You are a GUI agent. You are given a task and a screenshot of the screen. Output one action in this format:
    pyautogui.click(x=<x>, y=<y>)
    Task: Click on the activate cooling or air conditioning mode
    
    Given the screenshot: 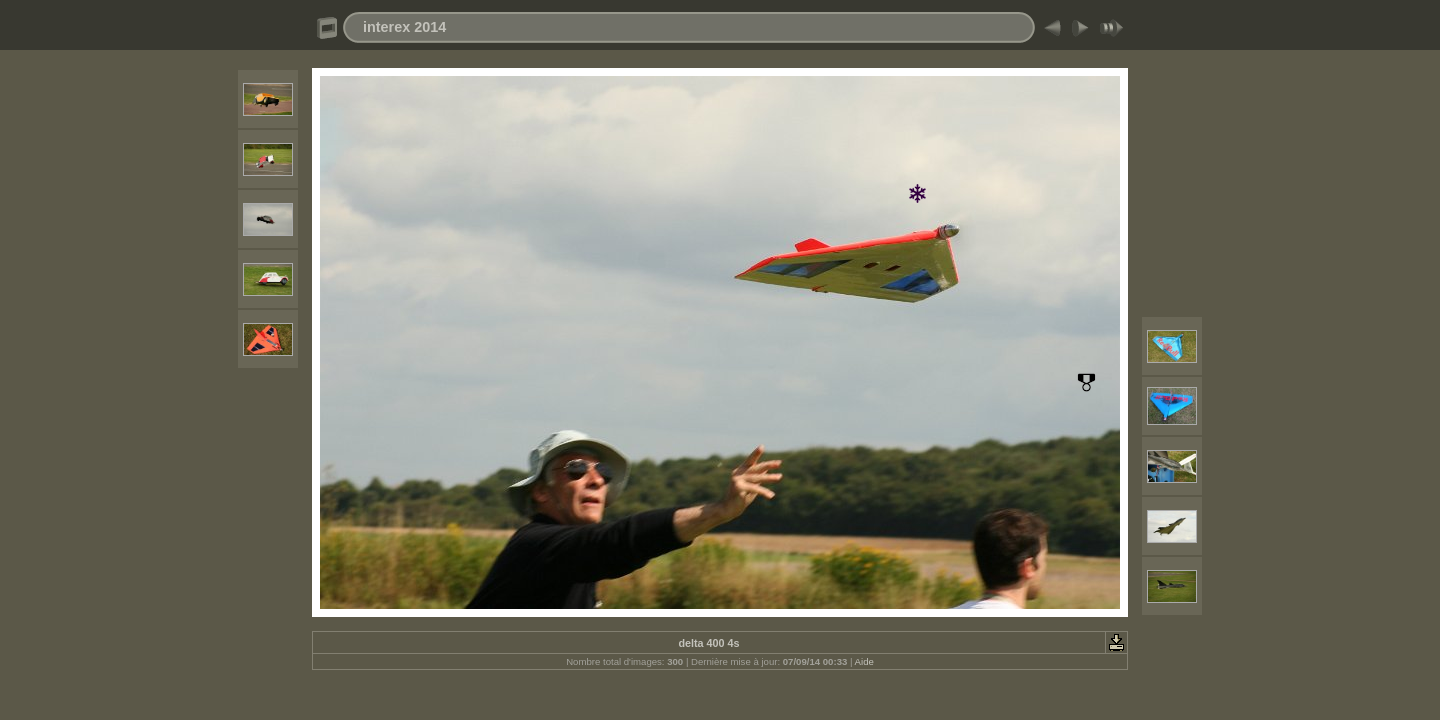 What is the action you would take?
    pyautogui.click(x=917, y=193)
    